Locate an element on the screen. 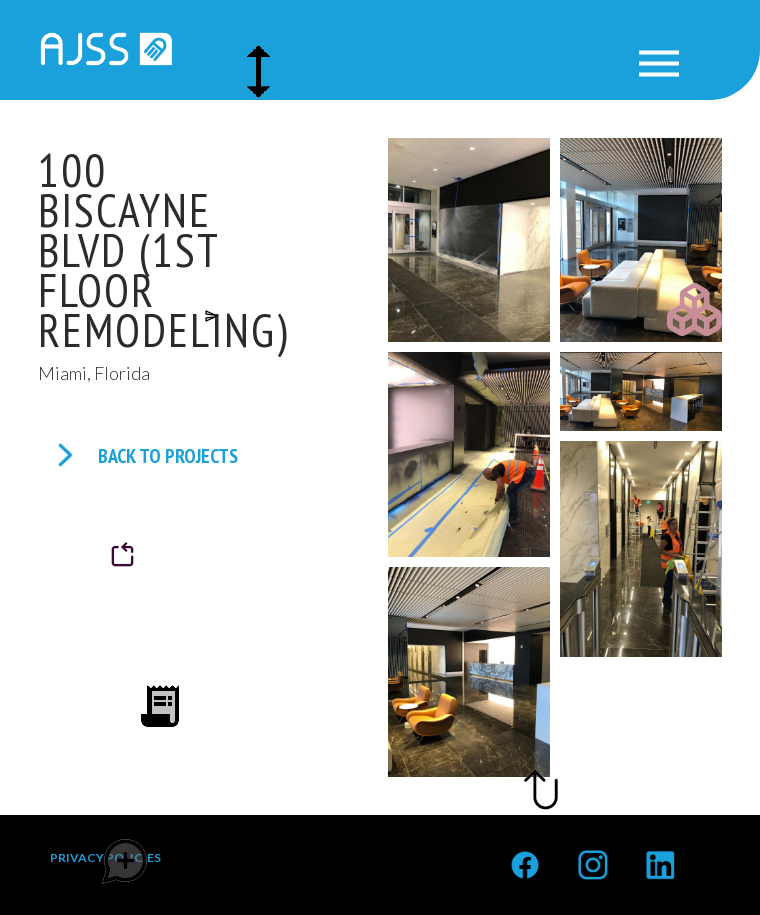  view inventory or packages is located at coordinates (694, 309).